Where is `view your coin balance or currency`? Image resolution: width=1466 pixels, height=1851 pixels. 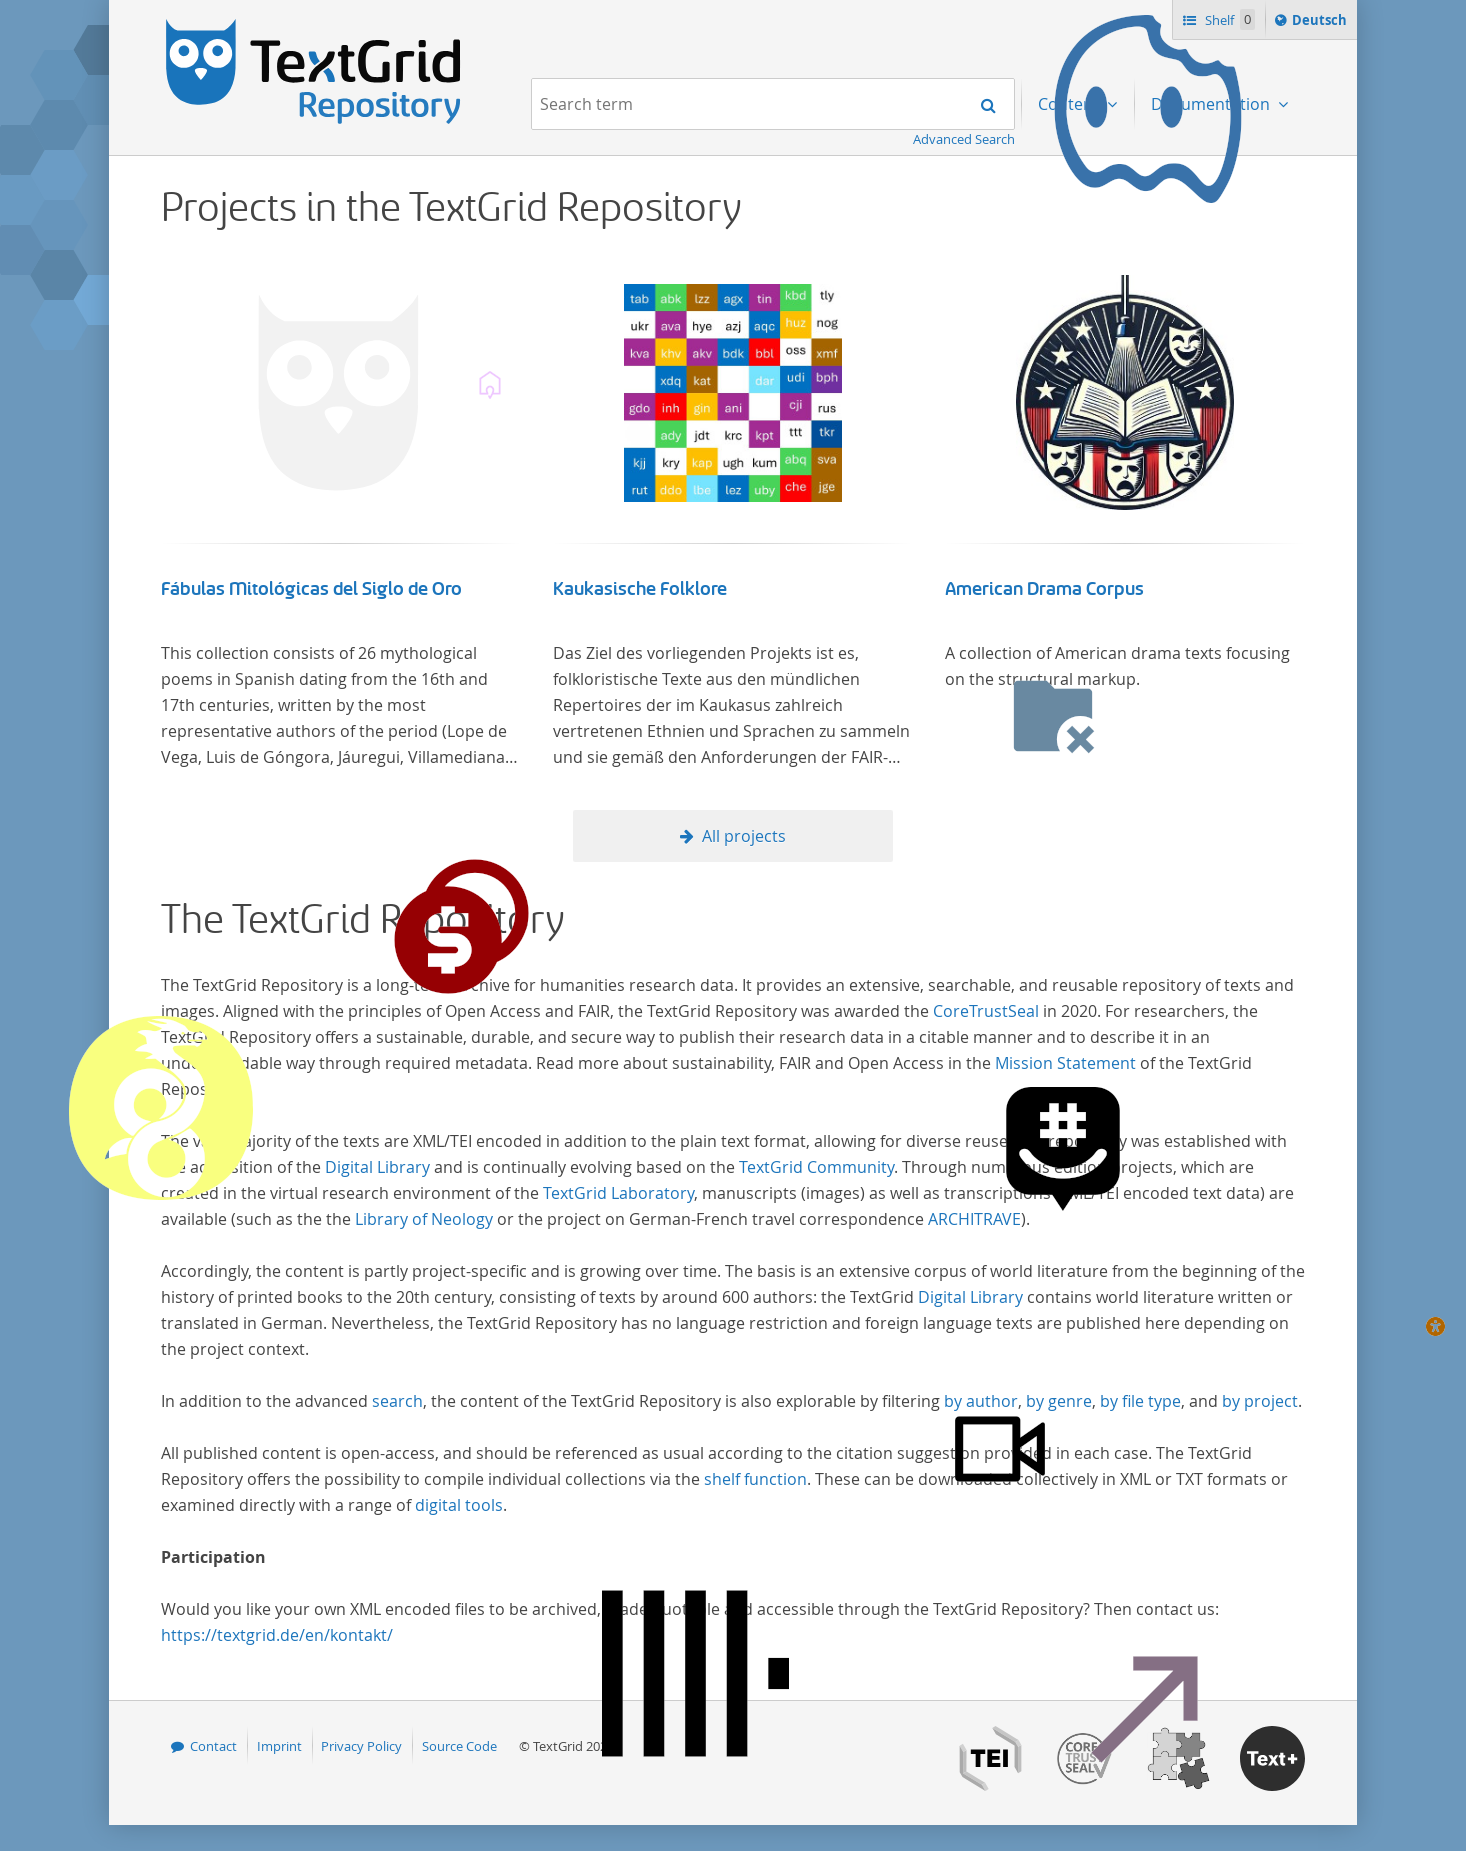
view your coin balance or currency is located at coordinates (461, 926).